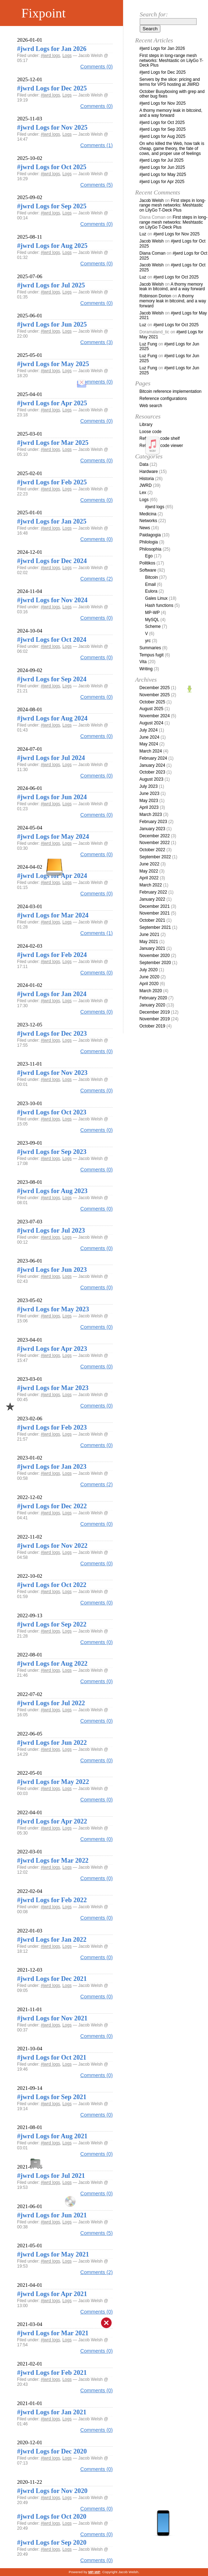 This screenshot has width=208, height=2576. What do you see at coordinates (163, 2523) in the screenshot?
I see `iPhone SE device icon` at bounding box center [163, 2523].